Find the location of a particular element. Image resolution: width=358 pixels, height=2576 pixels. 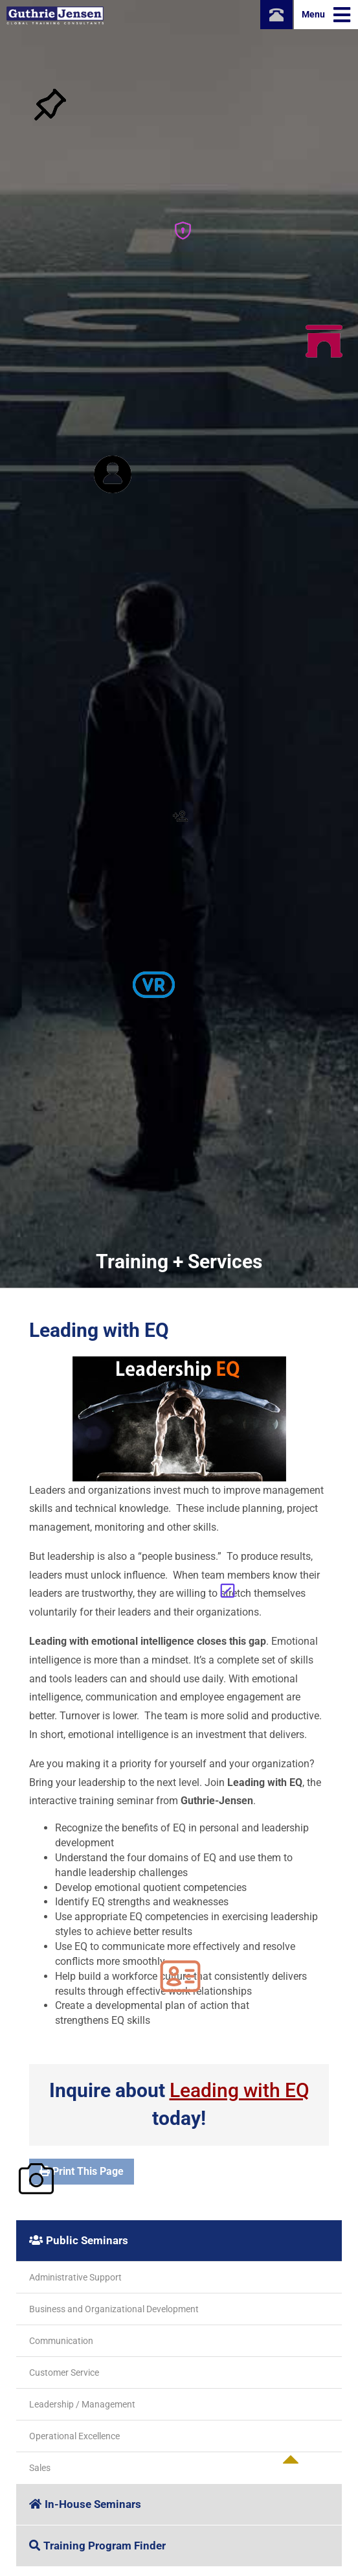

pin item to keep it visible is located at coordinates (50, 105).